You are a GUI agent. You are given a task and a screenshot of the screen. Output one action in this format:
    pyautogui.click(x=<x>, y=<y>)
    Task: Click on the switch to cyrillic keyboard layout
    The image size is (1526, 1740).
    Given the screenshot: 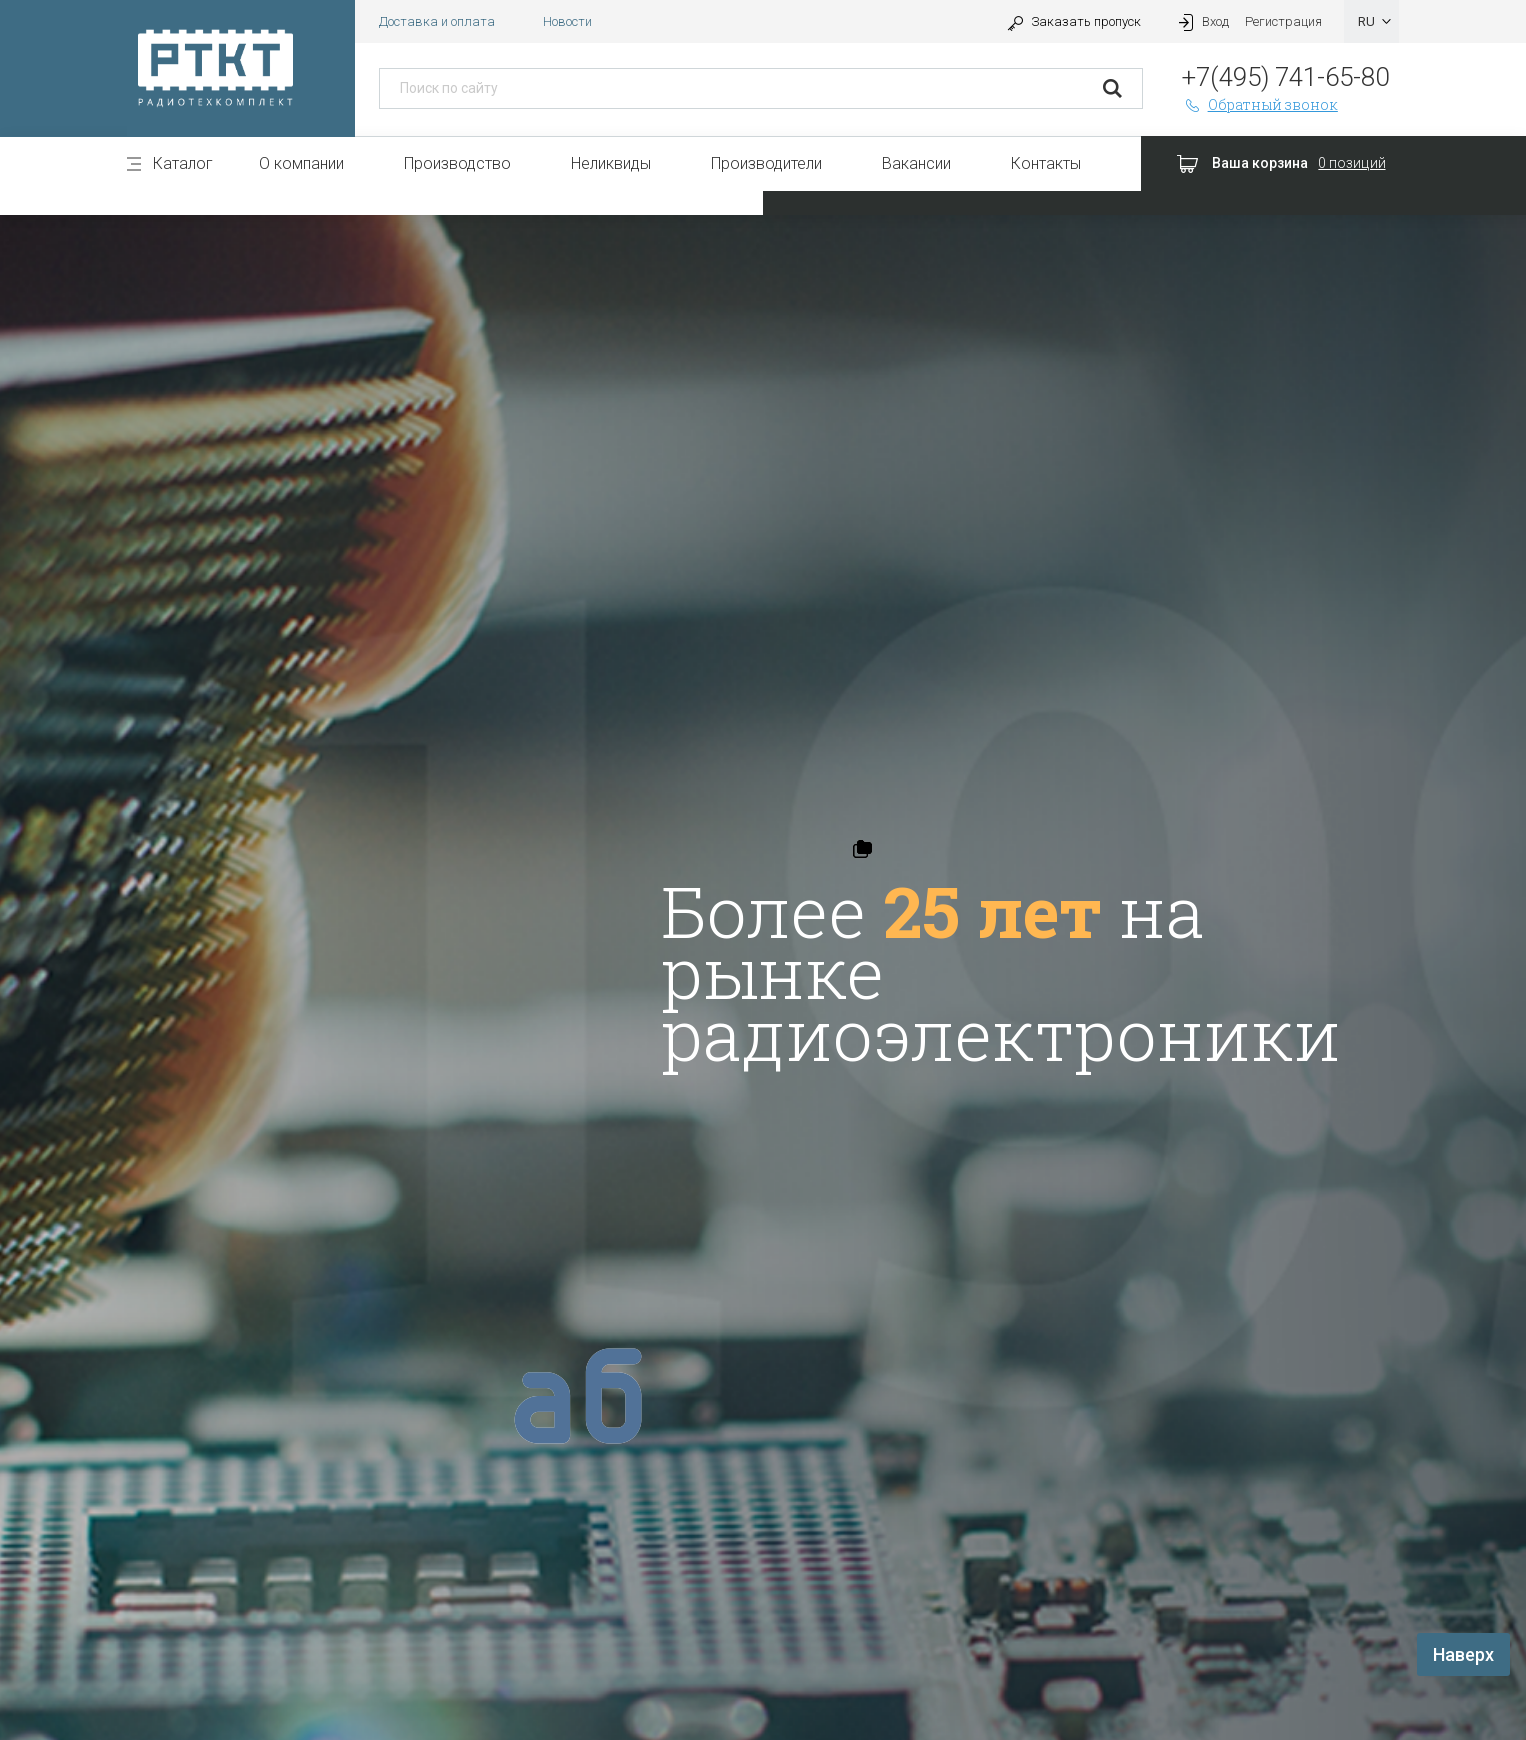 What is the action you would take?
    pyautogui.click(x=578, y=1396)
    